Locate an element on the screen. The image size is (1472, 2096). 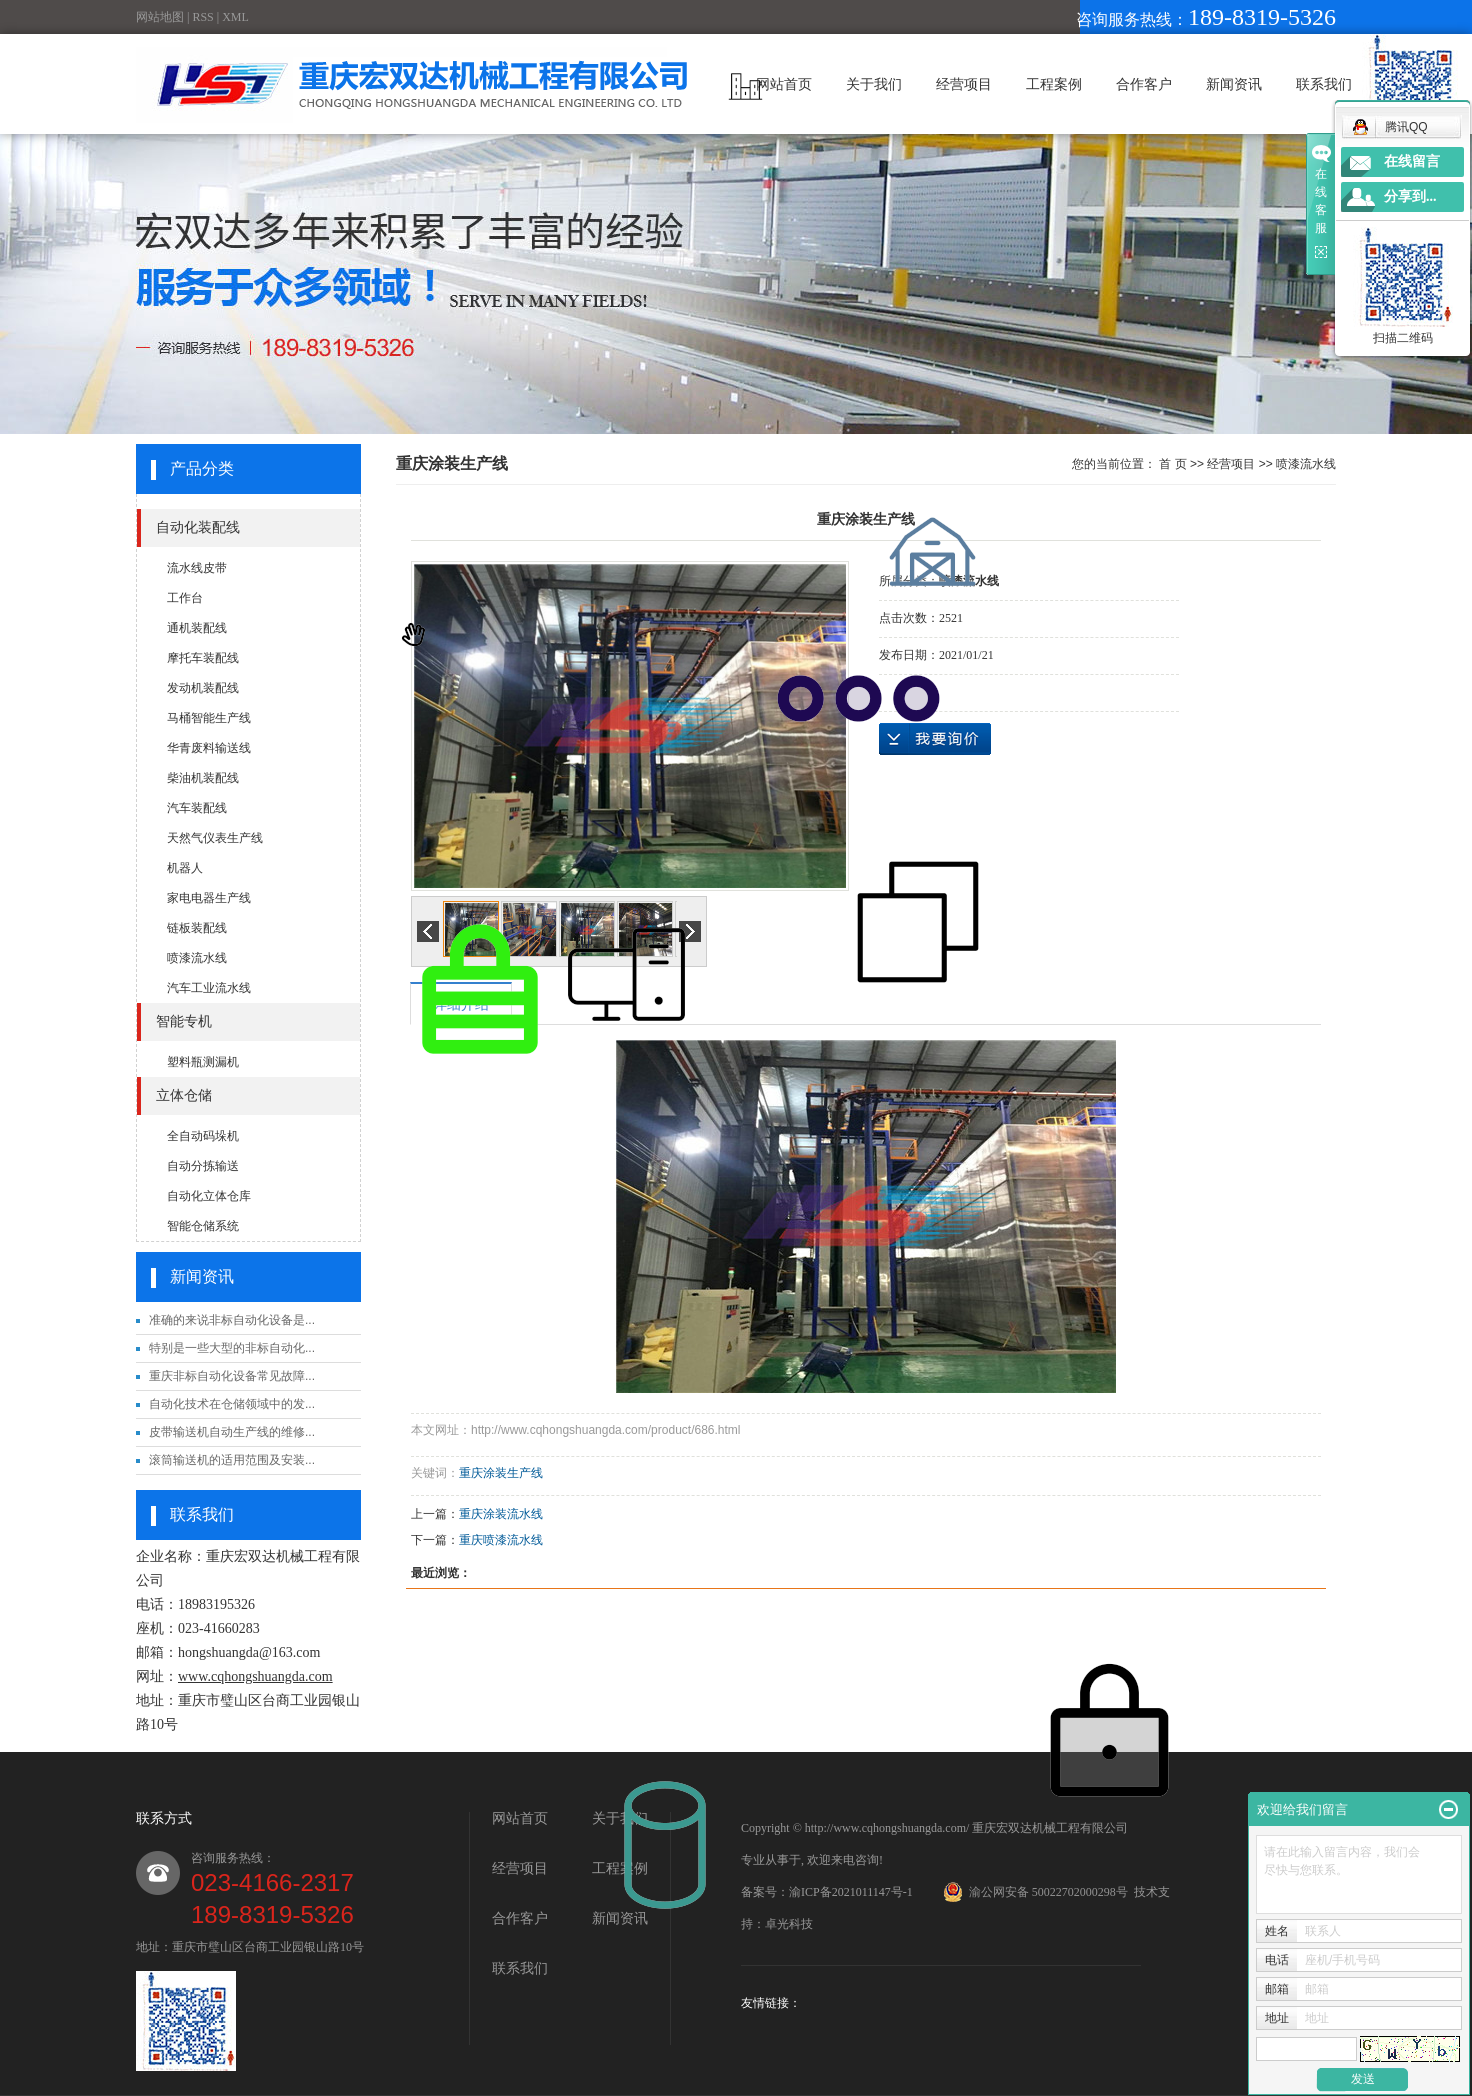
lock or secure this item is located at coordinates (1109, 1737).